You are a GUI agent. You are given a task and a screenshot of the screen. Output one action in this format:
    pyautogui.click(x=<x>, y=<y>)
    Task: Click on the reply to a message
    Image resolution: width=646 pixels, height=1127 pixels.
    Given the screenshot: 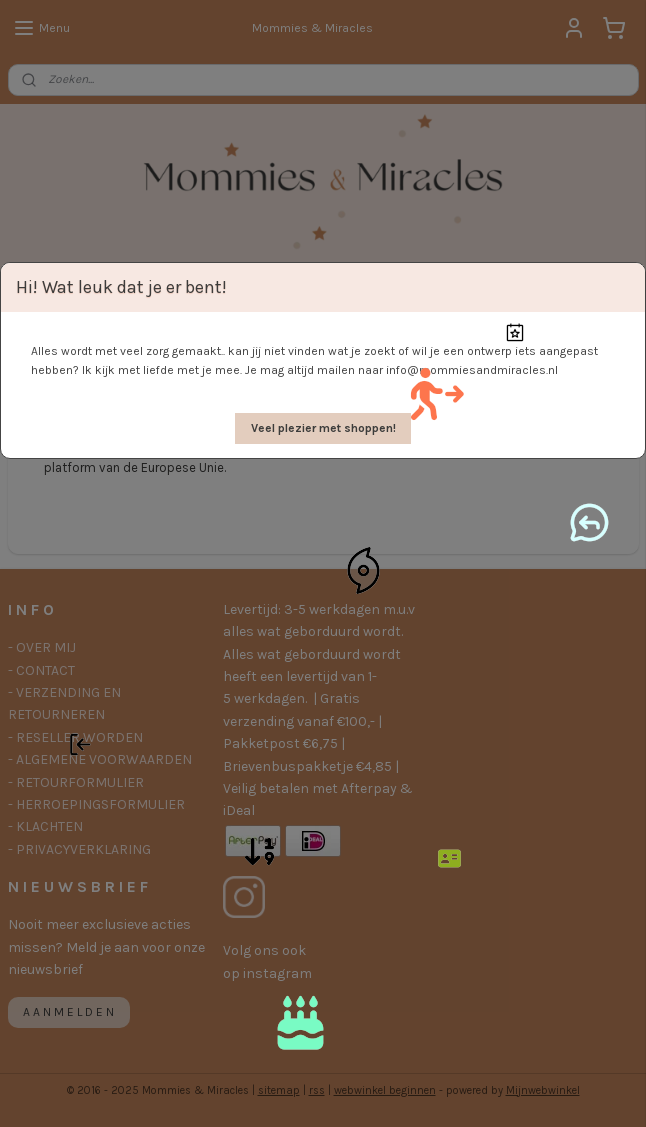 What is the action you would take?
    pyautogui.click(x=589, y=522)
    